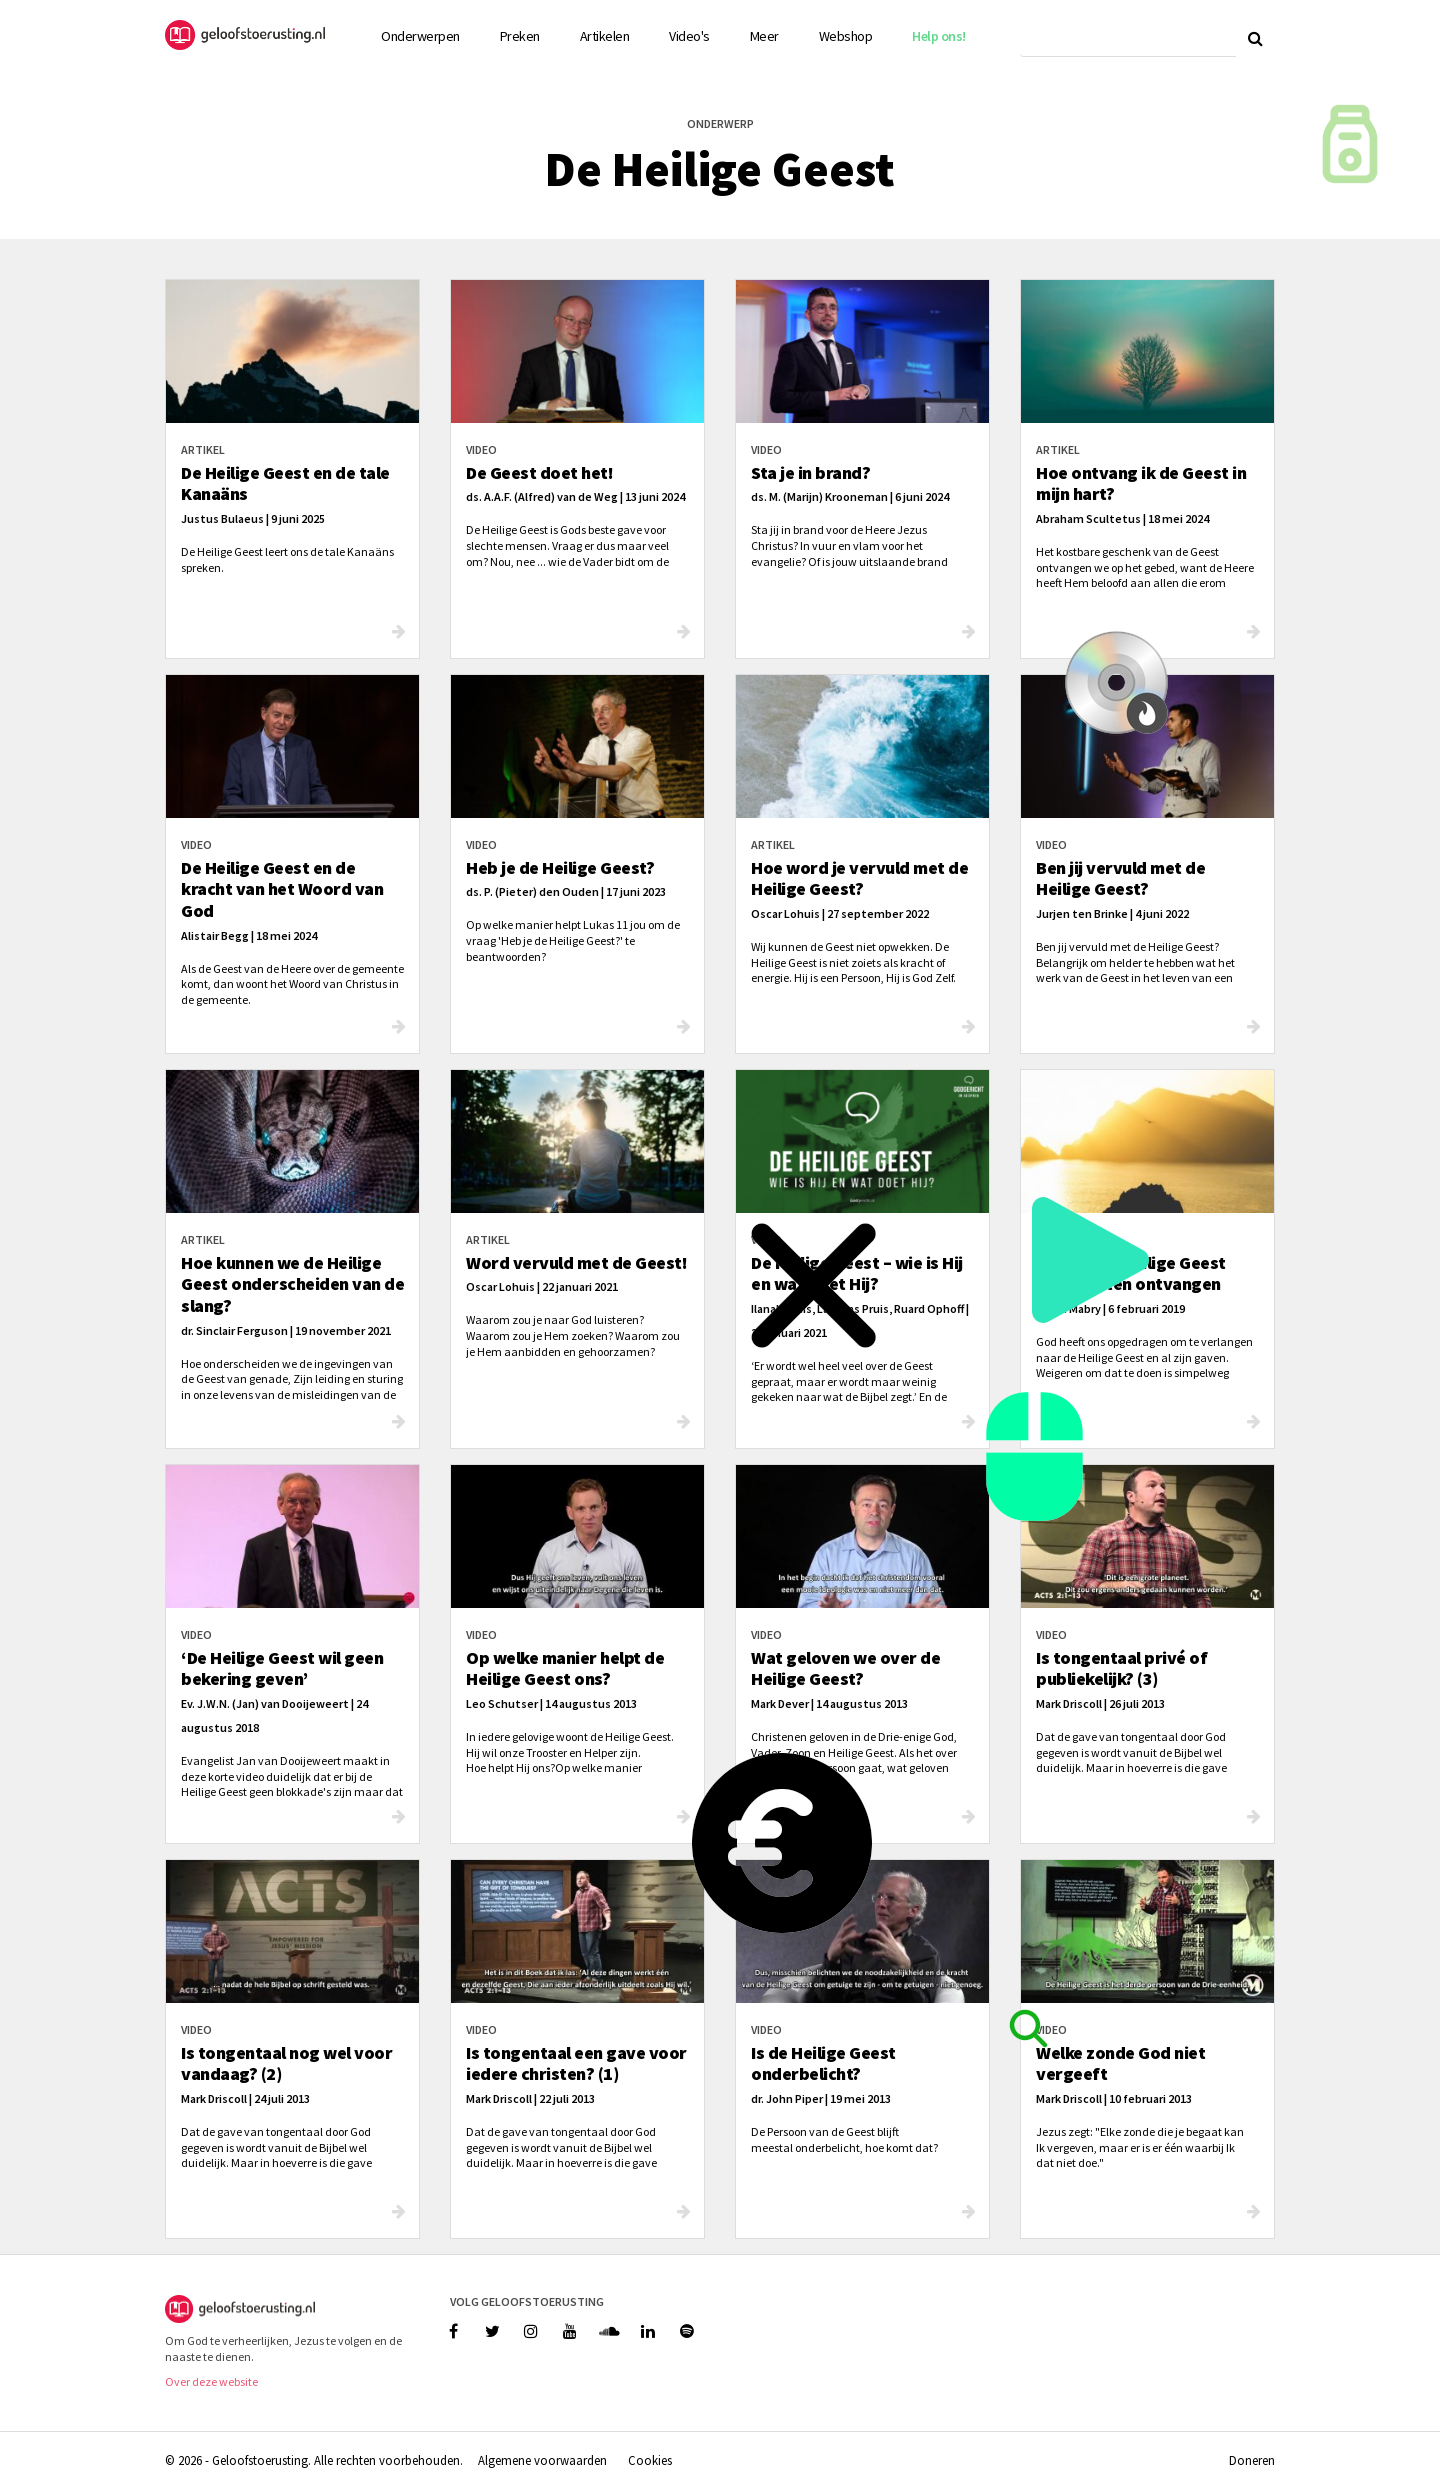 This screenshot has width=1440, height=2486. I want to click on play media or video content, so click(1086, 1260).